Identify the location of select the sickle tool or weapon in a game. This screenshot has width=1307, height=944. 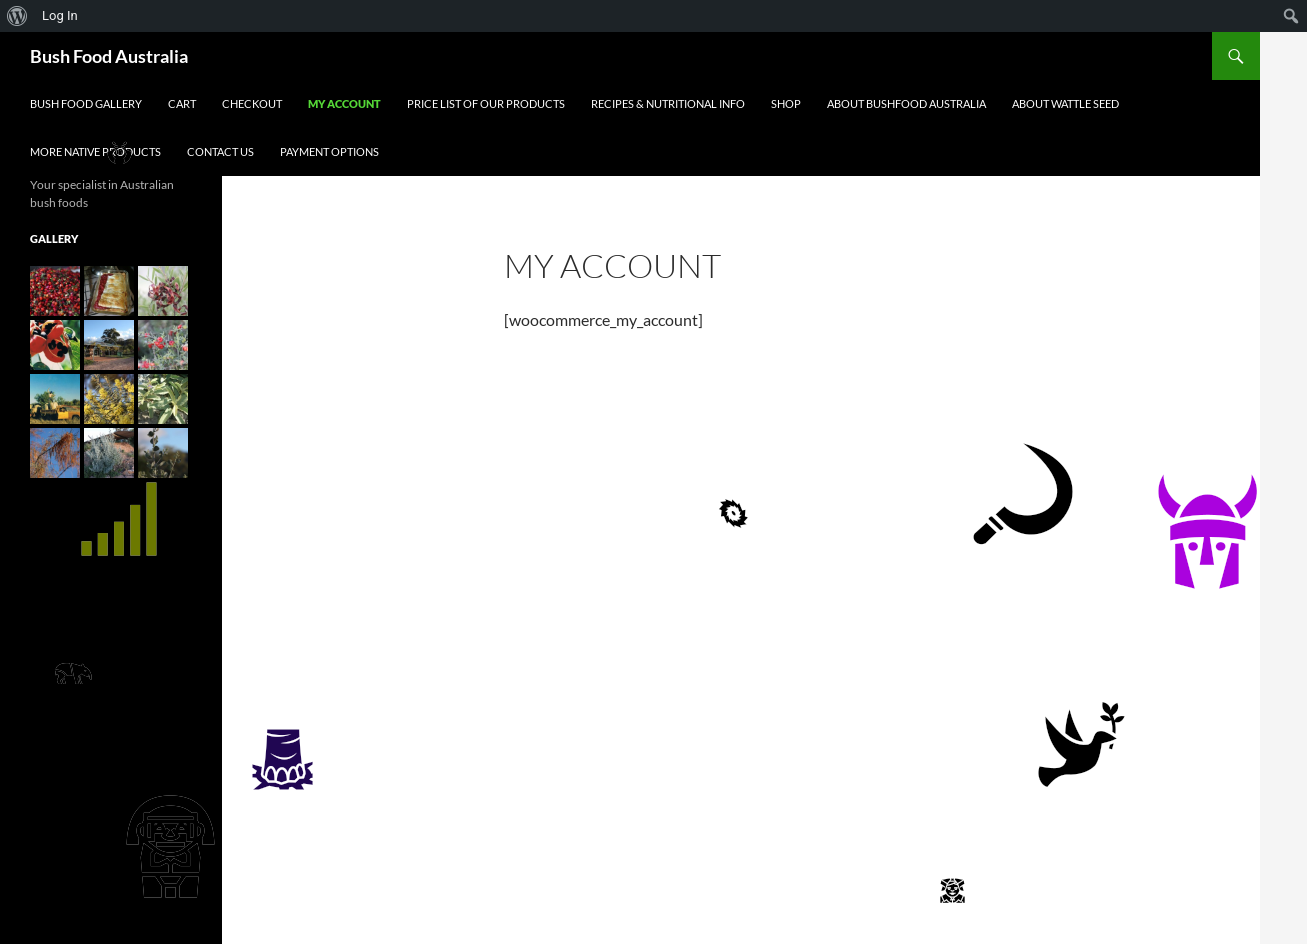
(1023, 493).